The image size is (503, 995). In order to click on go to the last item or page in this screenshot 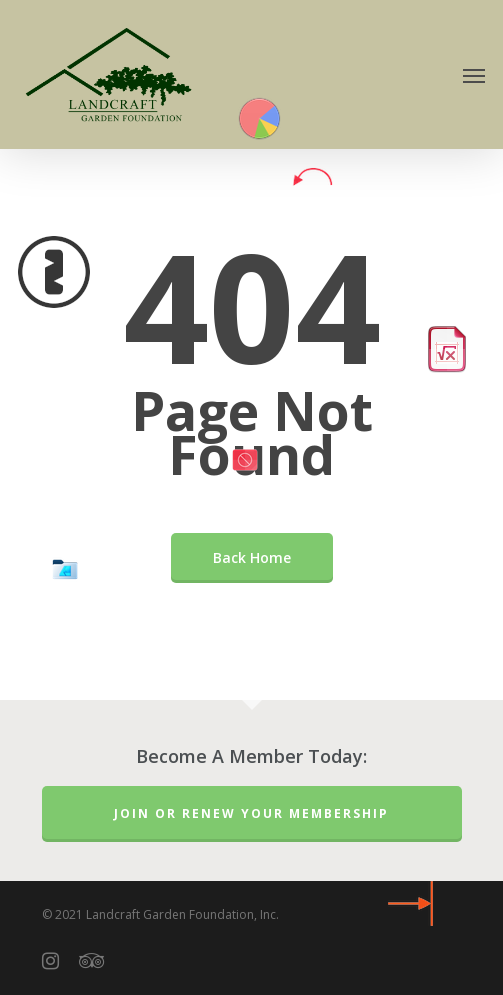, I will do `click(410, 903)`.